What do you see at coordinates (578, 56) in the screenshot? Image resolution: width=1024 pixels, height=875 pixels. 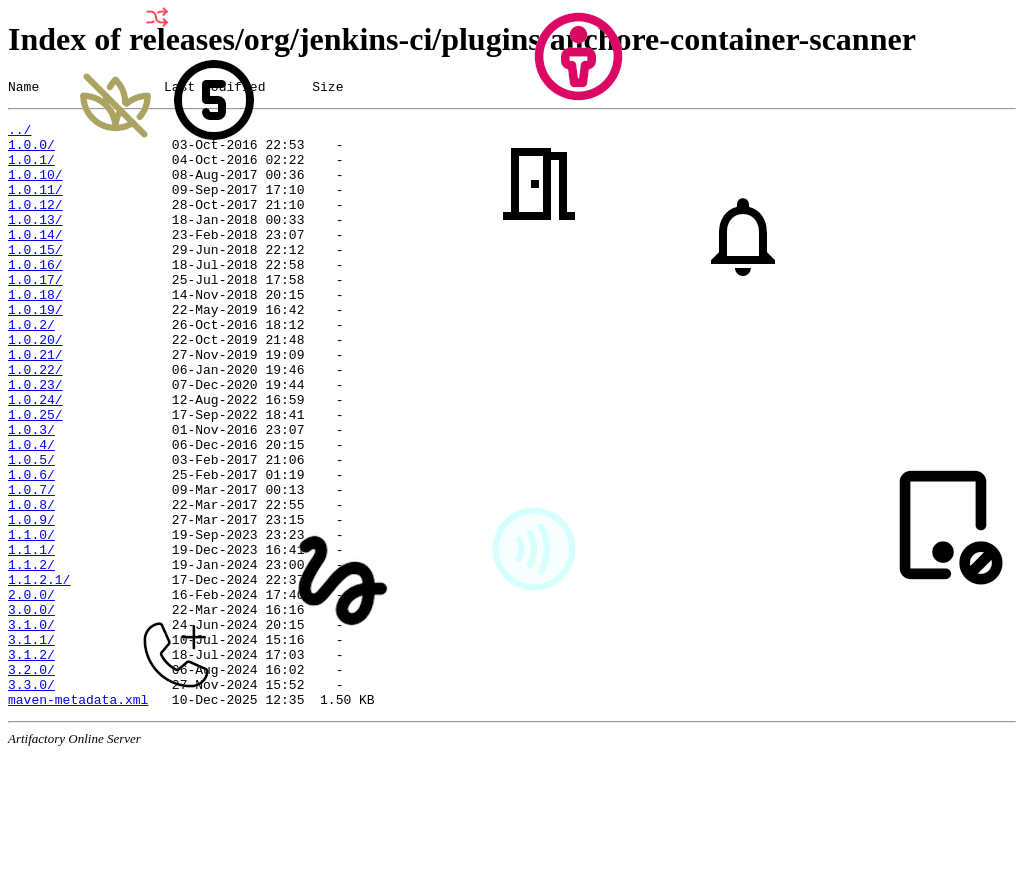 I see `indicates creative commons attribution license required` at bounding box center [578, 56].